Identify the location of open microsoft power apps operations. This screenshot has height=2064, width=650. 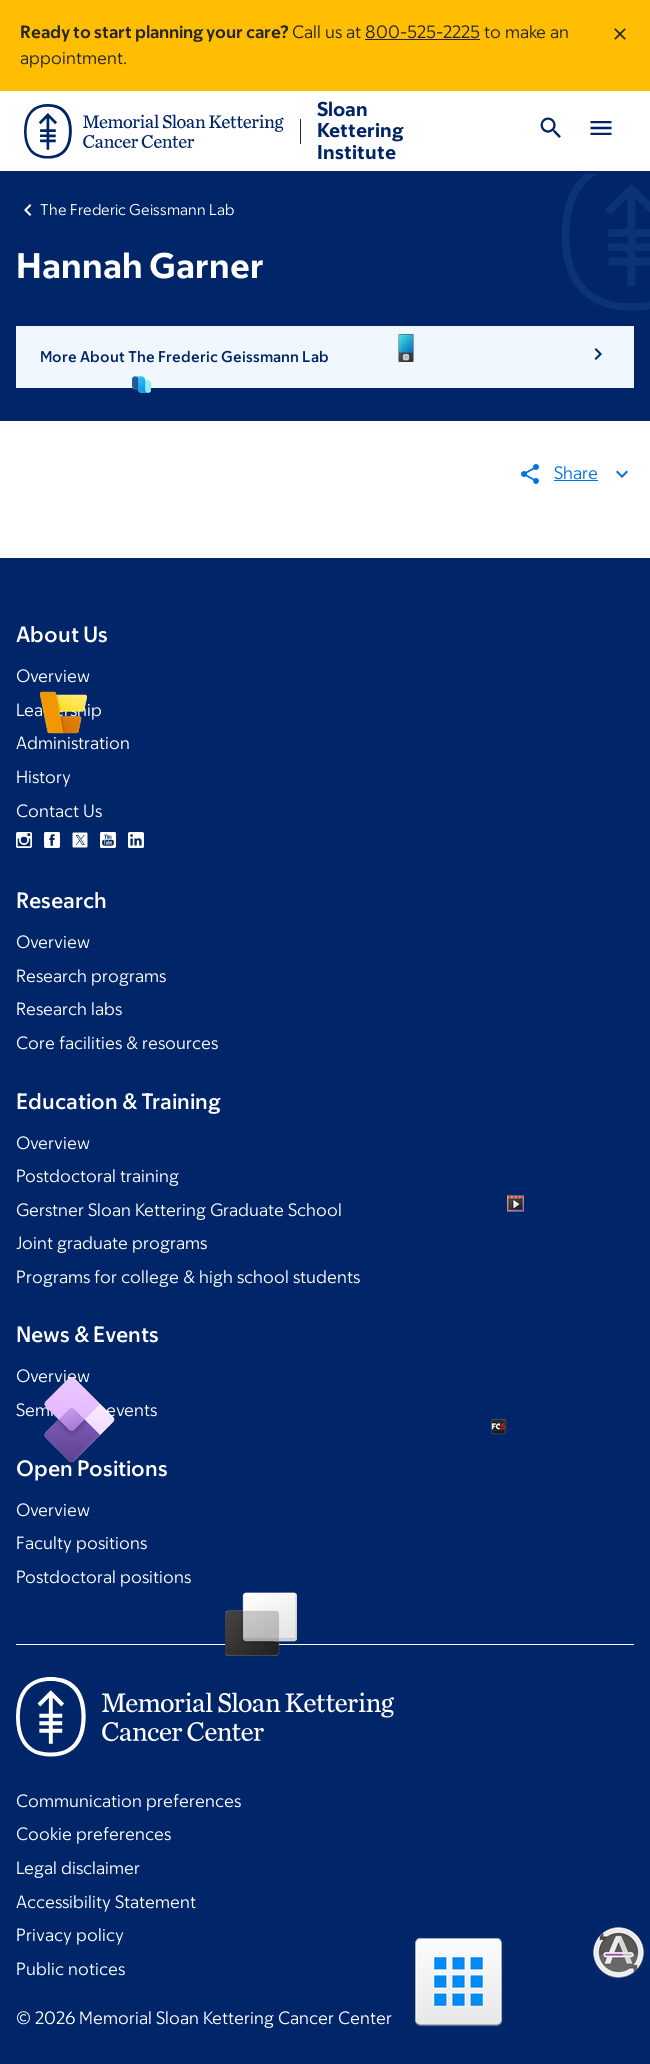
(77, 1419).